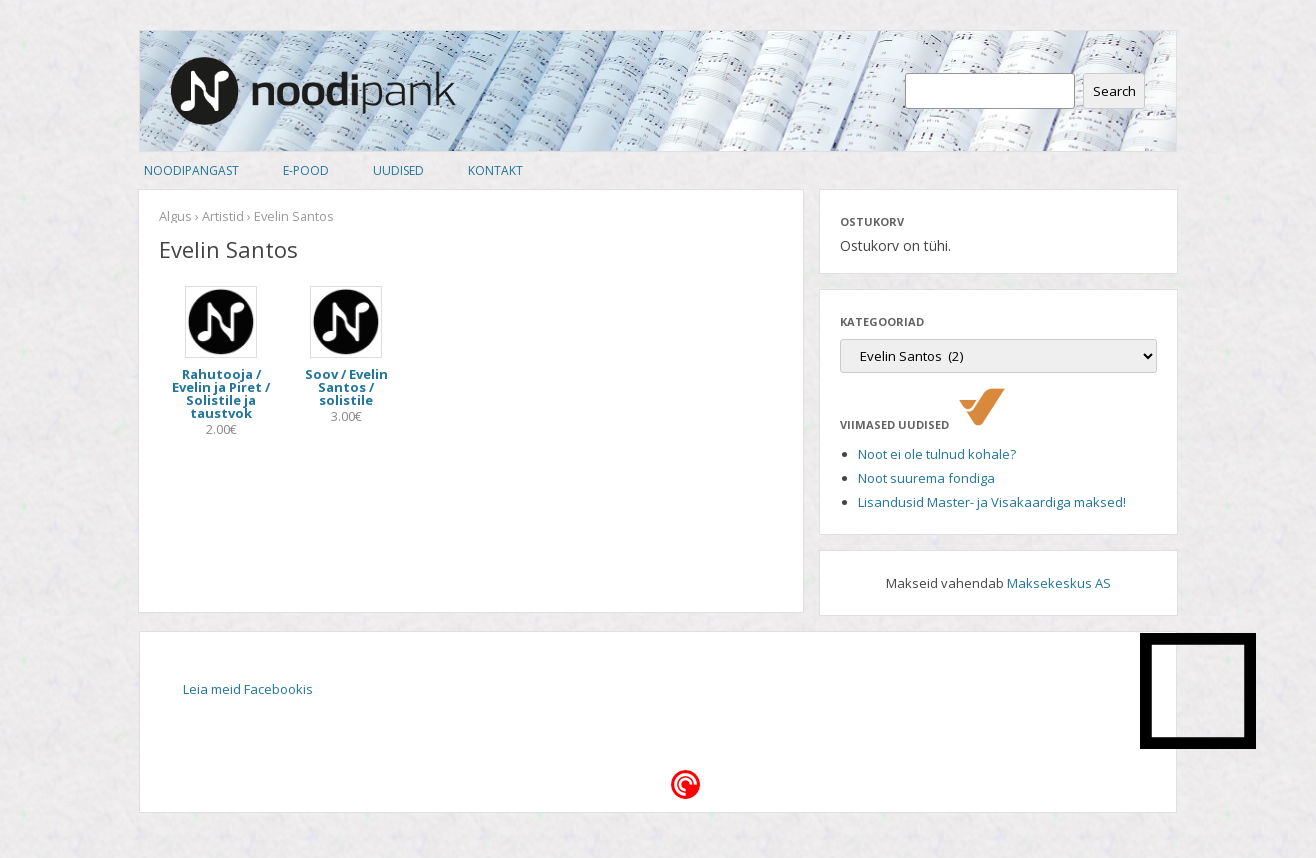 The width and height of the screenshot is (1316, 858). Describe the element at coordinates (685, 784) in the screenshot. I see `open pocket casts app` at that location.